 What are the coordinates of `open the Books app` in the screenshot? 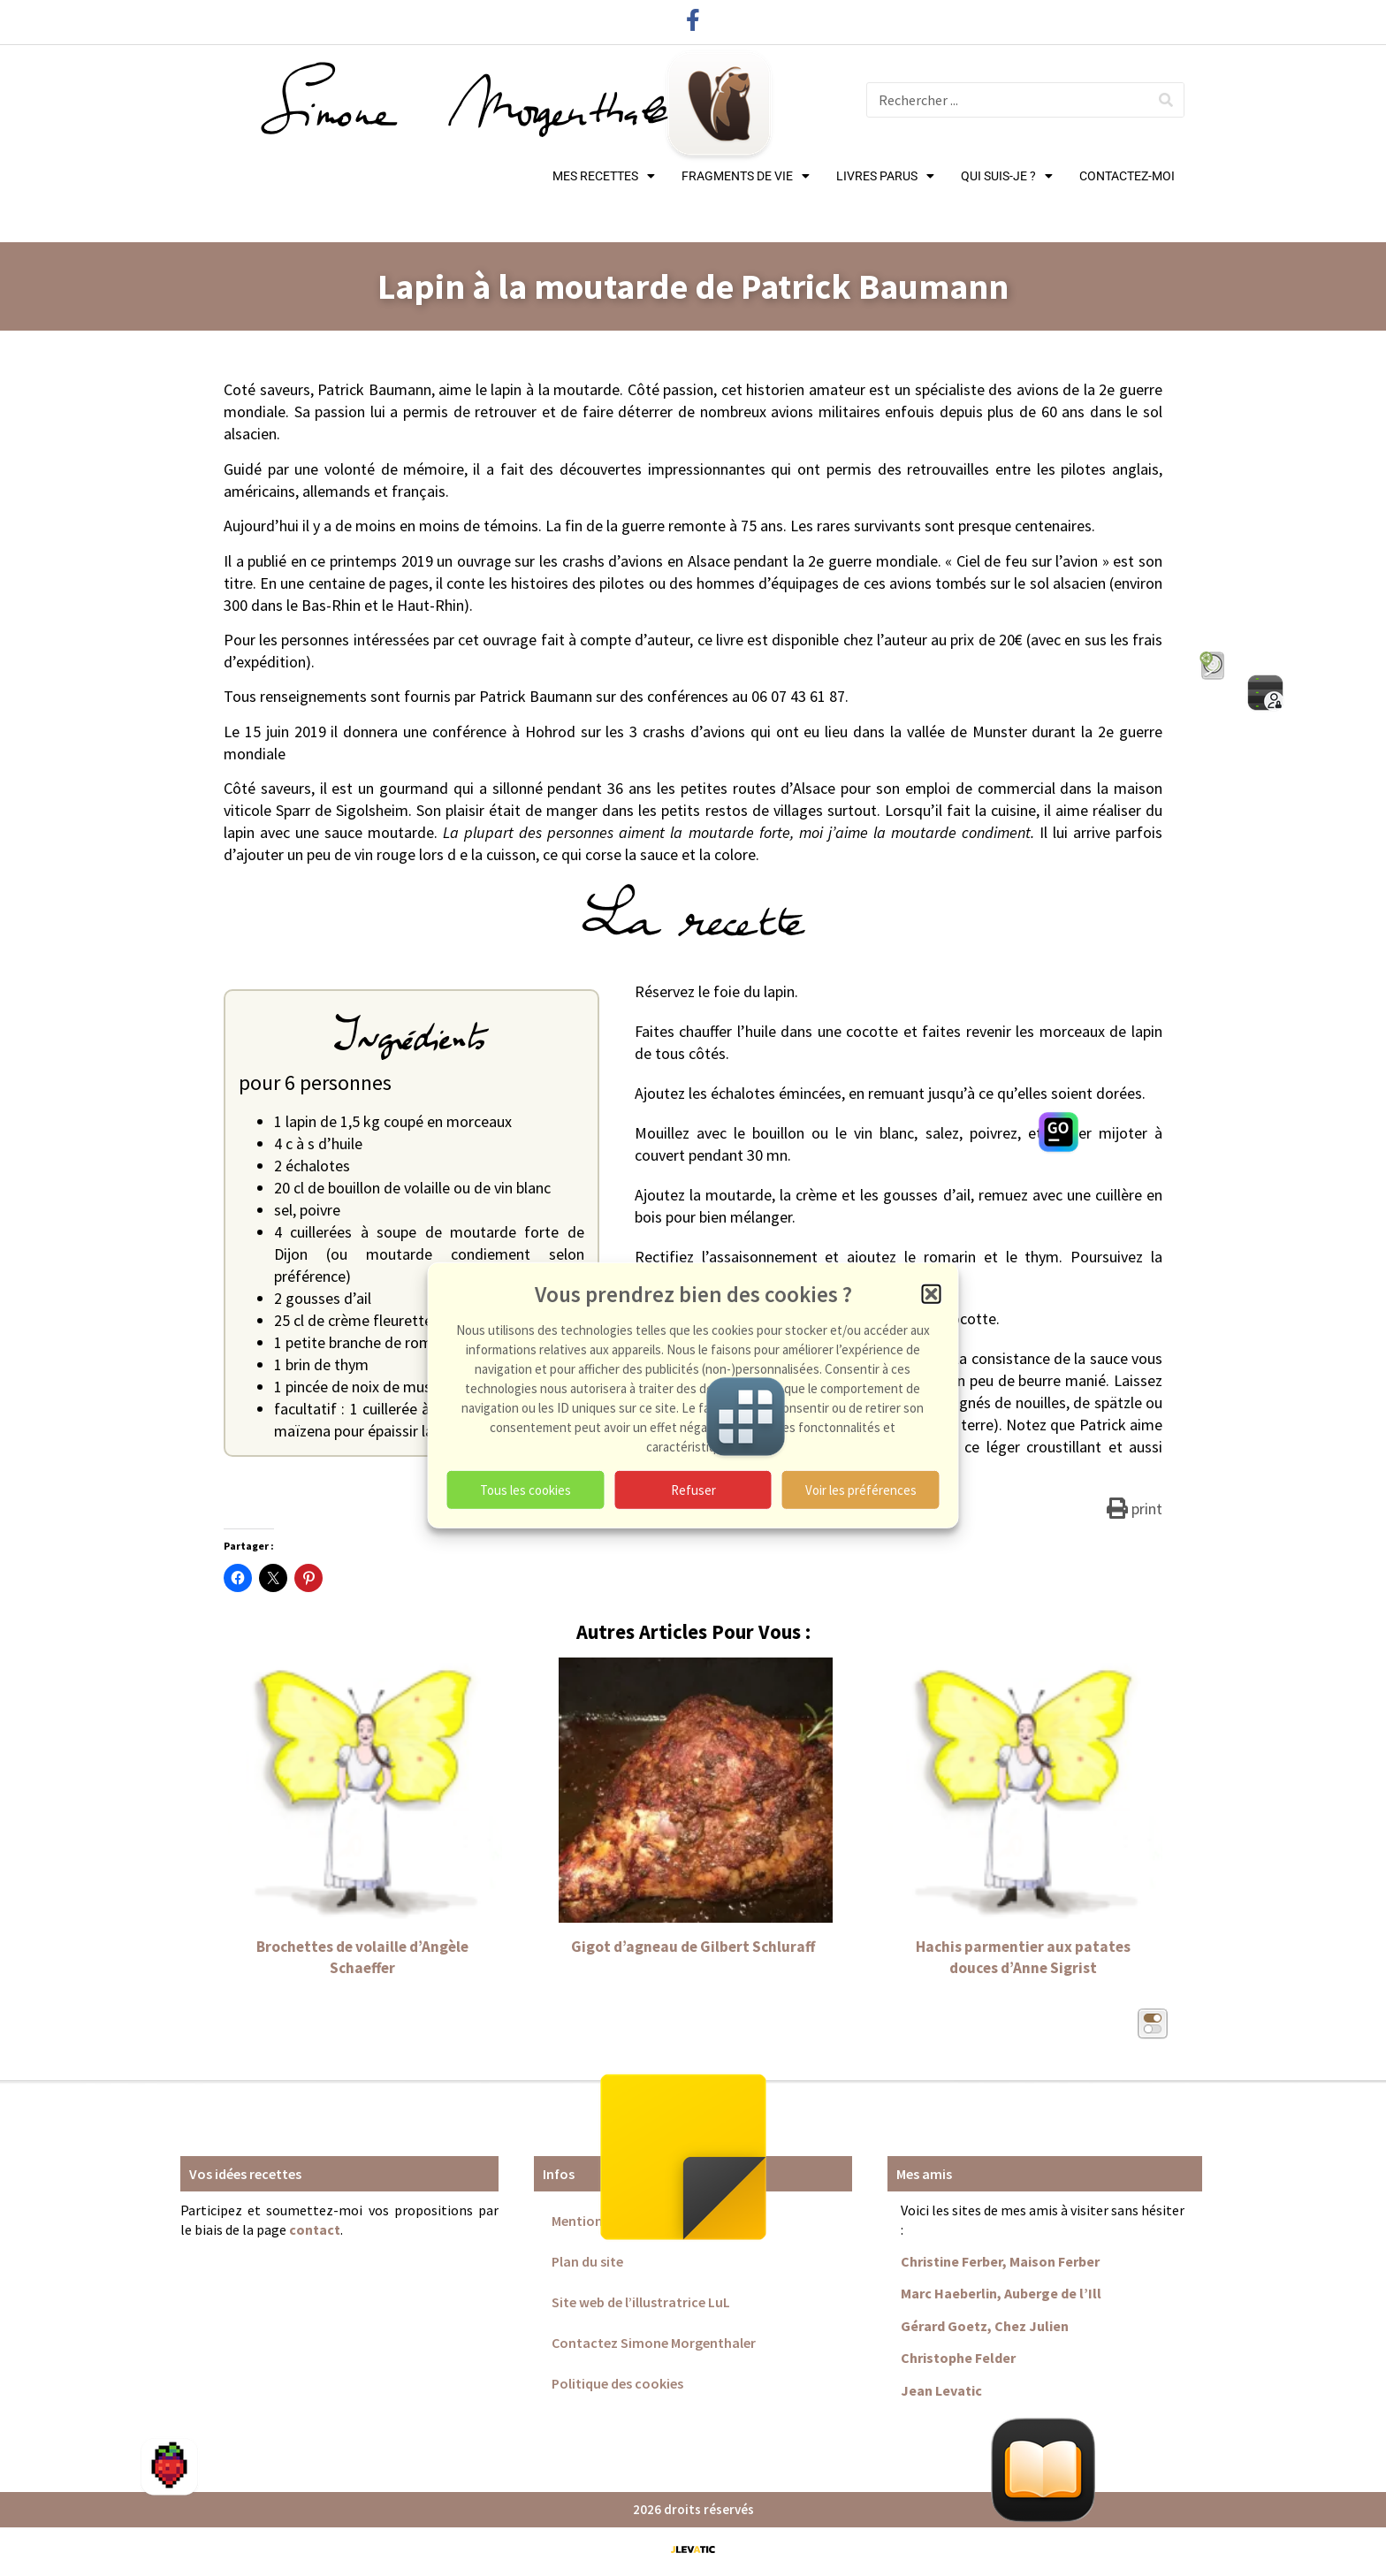 It's located at (1043, 2470).